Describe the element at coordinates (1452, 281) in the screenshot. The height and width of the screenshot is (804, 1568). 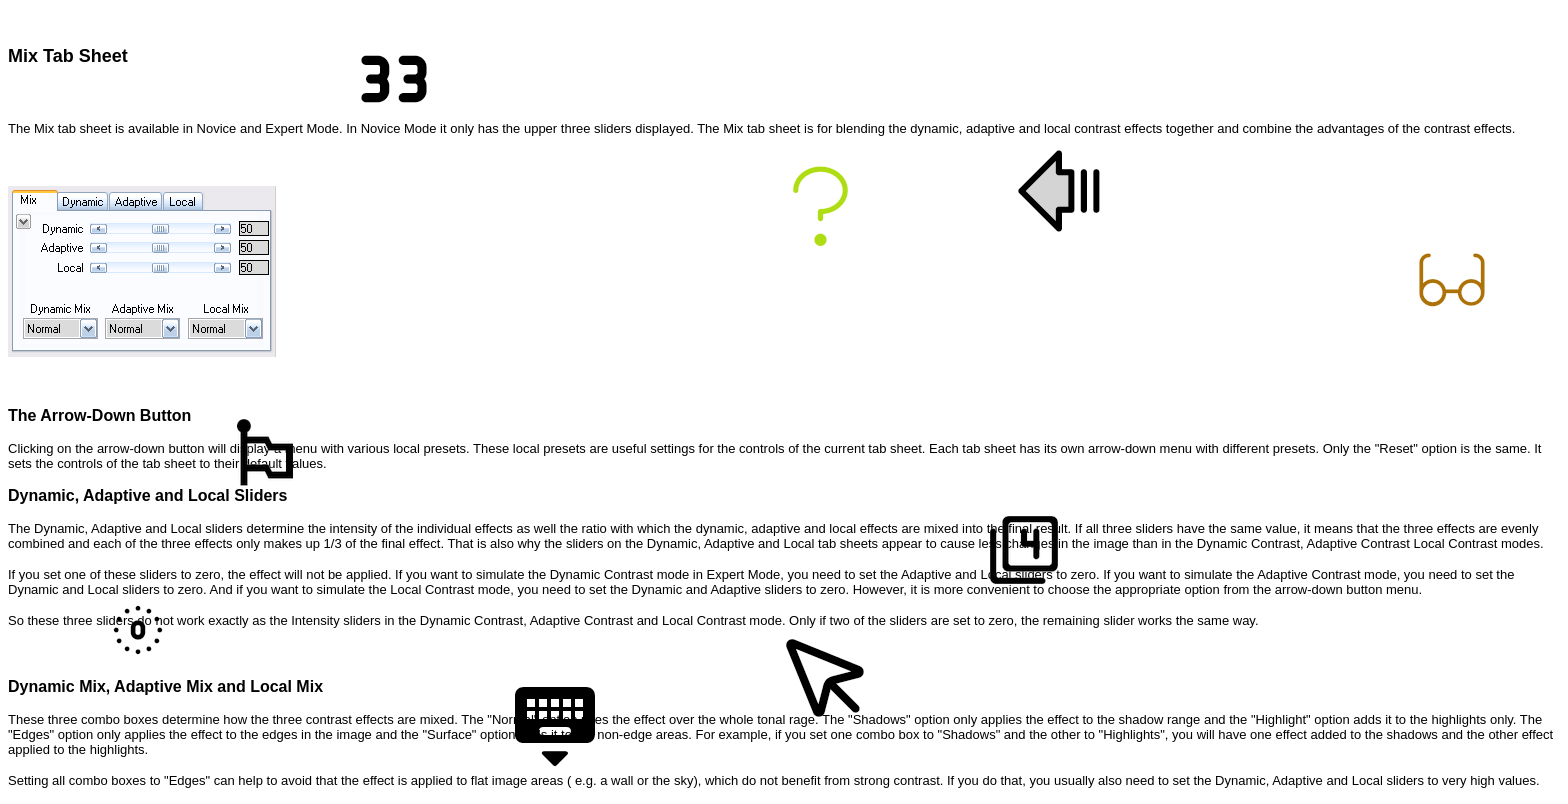
I see `enable reading mode or reader view` at that location.